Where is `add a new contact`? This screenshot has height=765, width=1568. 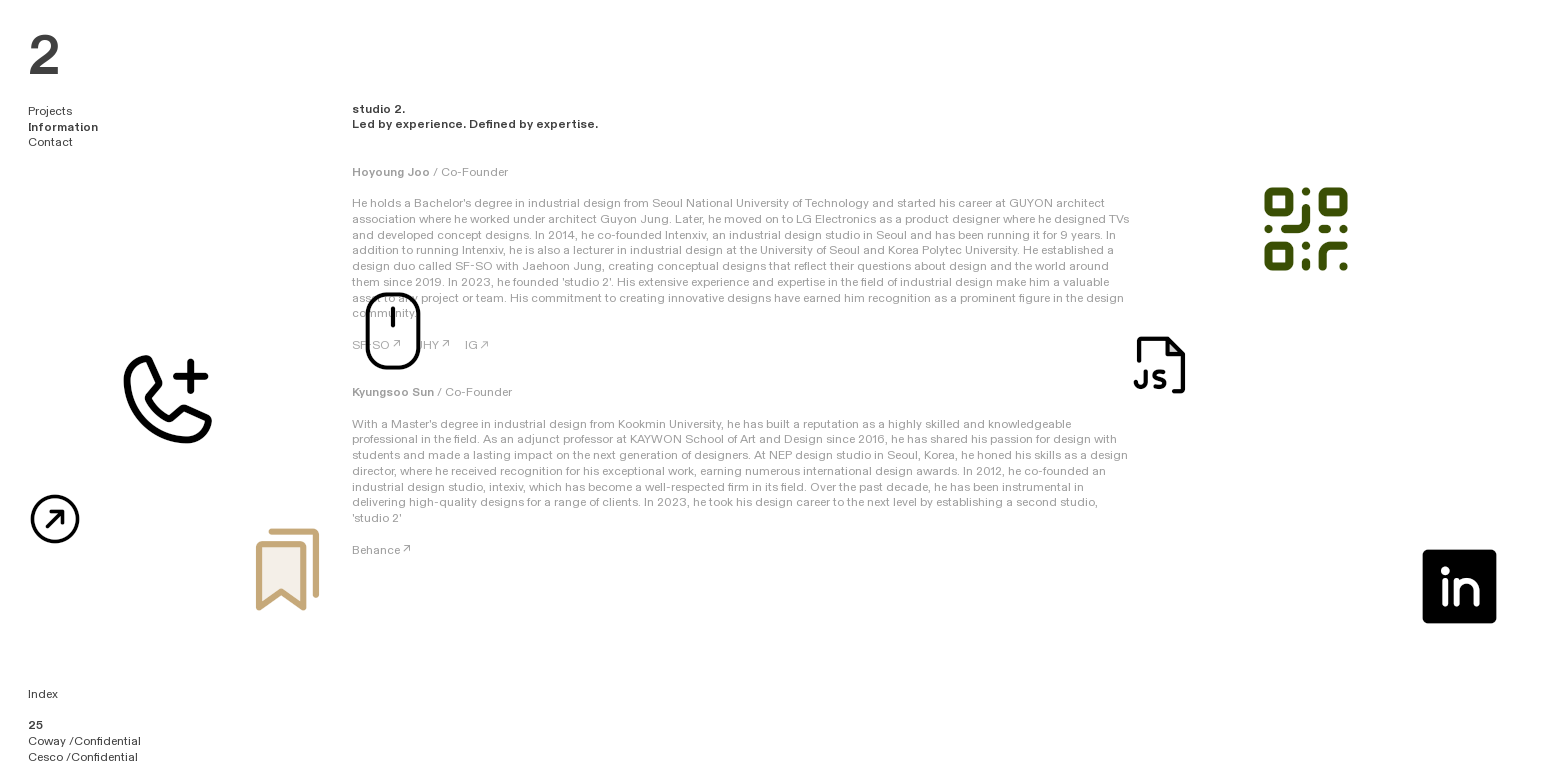
add a new contact is located at coordinates (169, 397).